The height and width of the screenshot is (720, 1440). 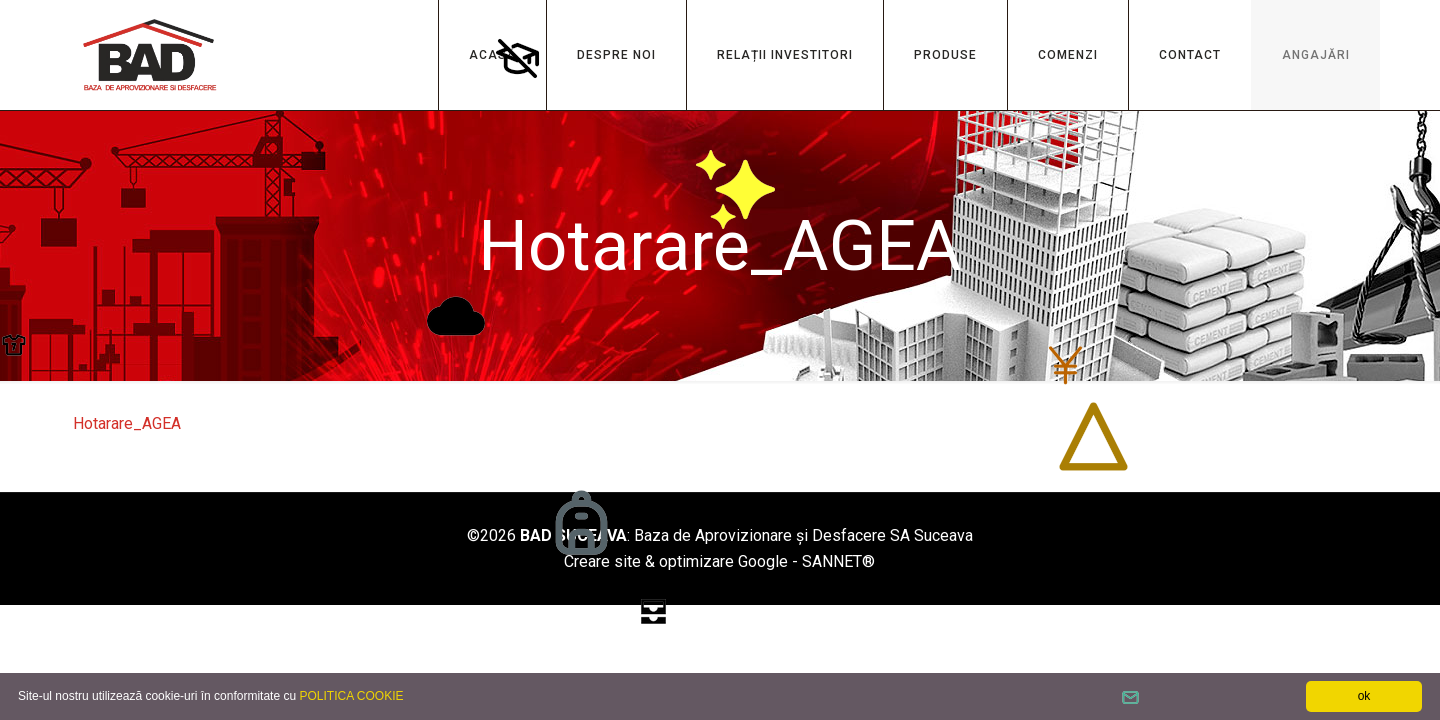 I want to click on indicates AI-generated or enhanced content, so click(x=735, y=189).